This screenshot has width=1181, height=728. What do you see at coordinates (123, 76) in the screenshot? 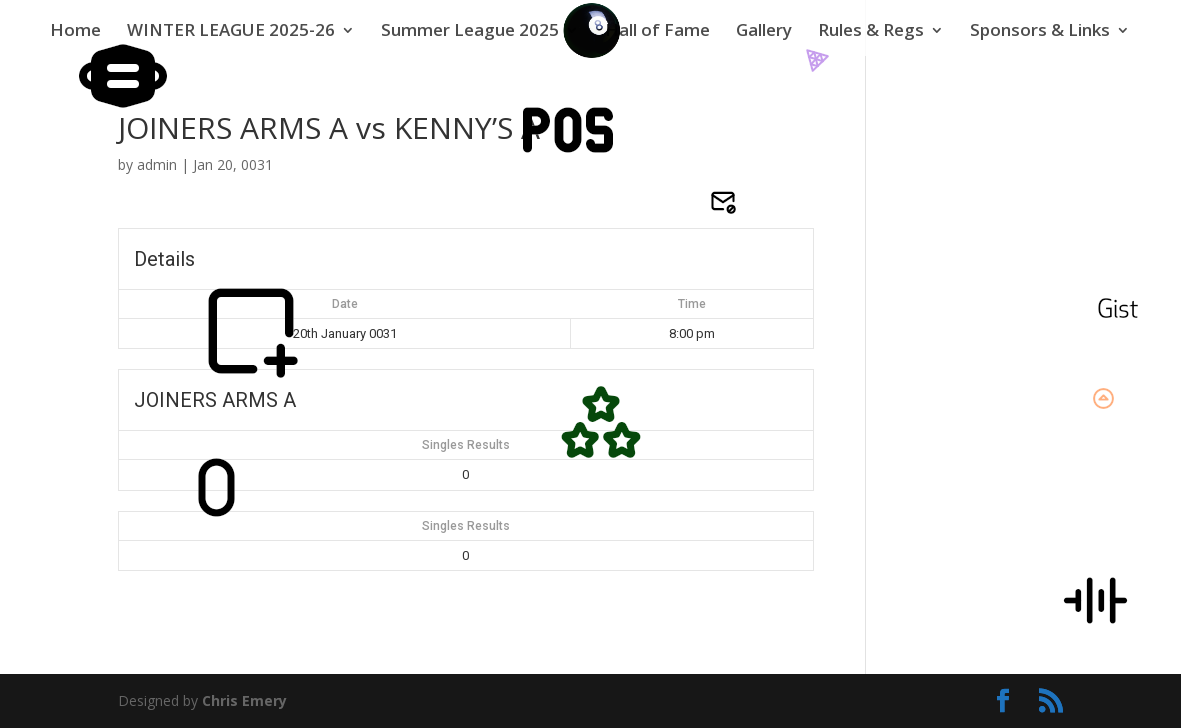
I see `indicates mask required or health safety area` at bounding box center [123, 76].